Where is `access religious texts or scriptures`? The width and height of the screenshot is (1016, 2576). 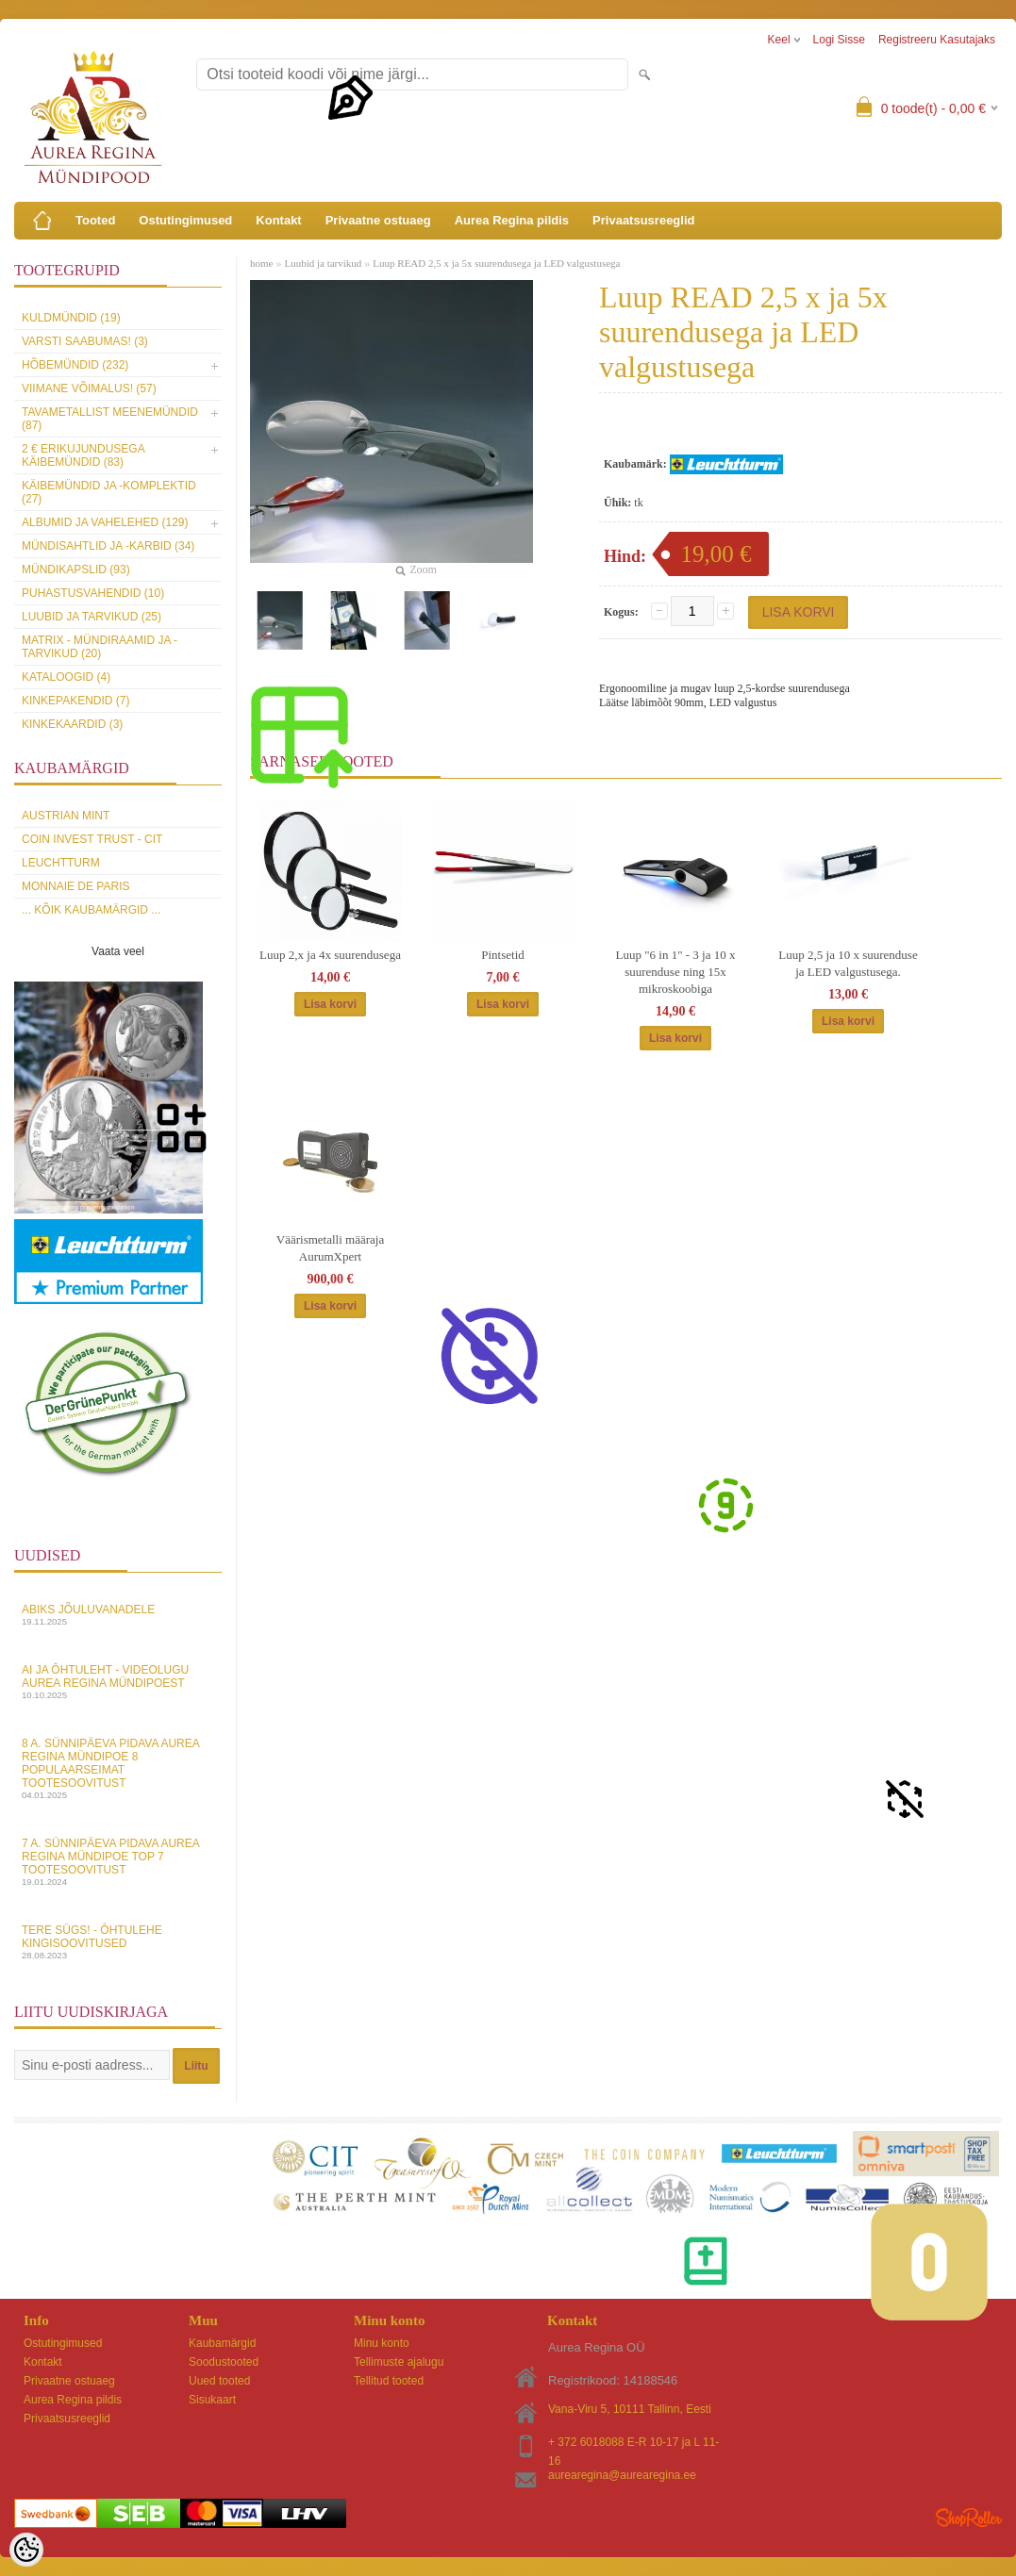 access religious texts or scriptures is located at coordinates (706, 2261).